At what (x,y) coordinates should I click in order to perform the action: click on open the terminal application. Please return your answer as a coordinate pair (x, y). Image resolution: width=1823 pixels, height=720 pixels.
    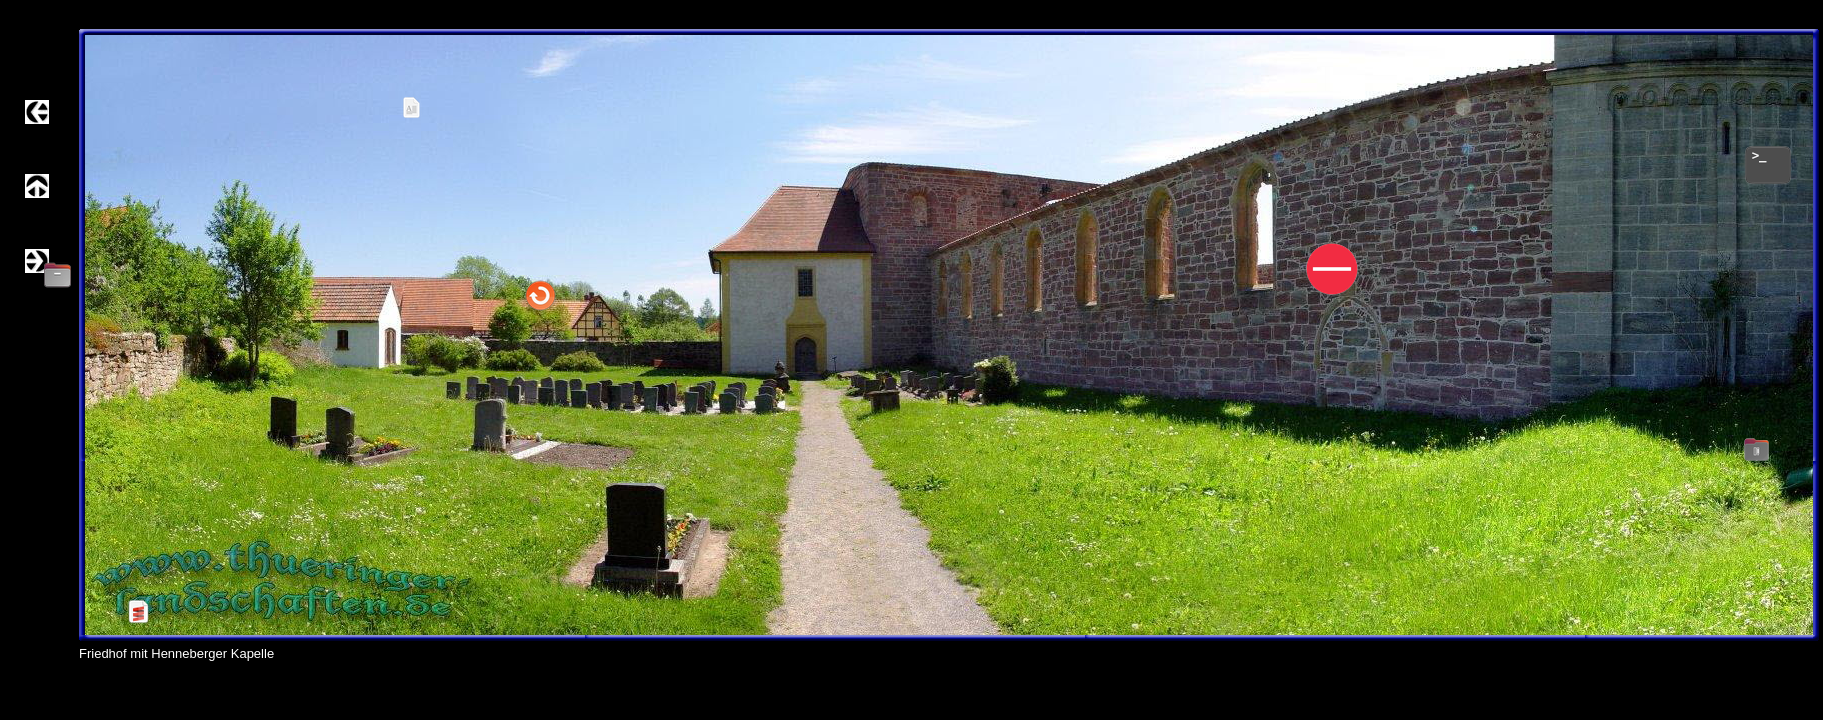
    Looking at the image, I should click on (1768, 165).